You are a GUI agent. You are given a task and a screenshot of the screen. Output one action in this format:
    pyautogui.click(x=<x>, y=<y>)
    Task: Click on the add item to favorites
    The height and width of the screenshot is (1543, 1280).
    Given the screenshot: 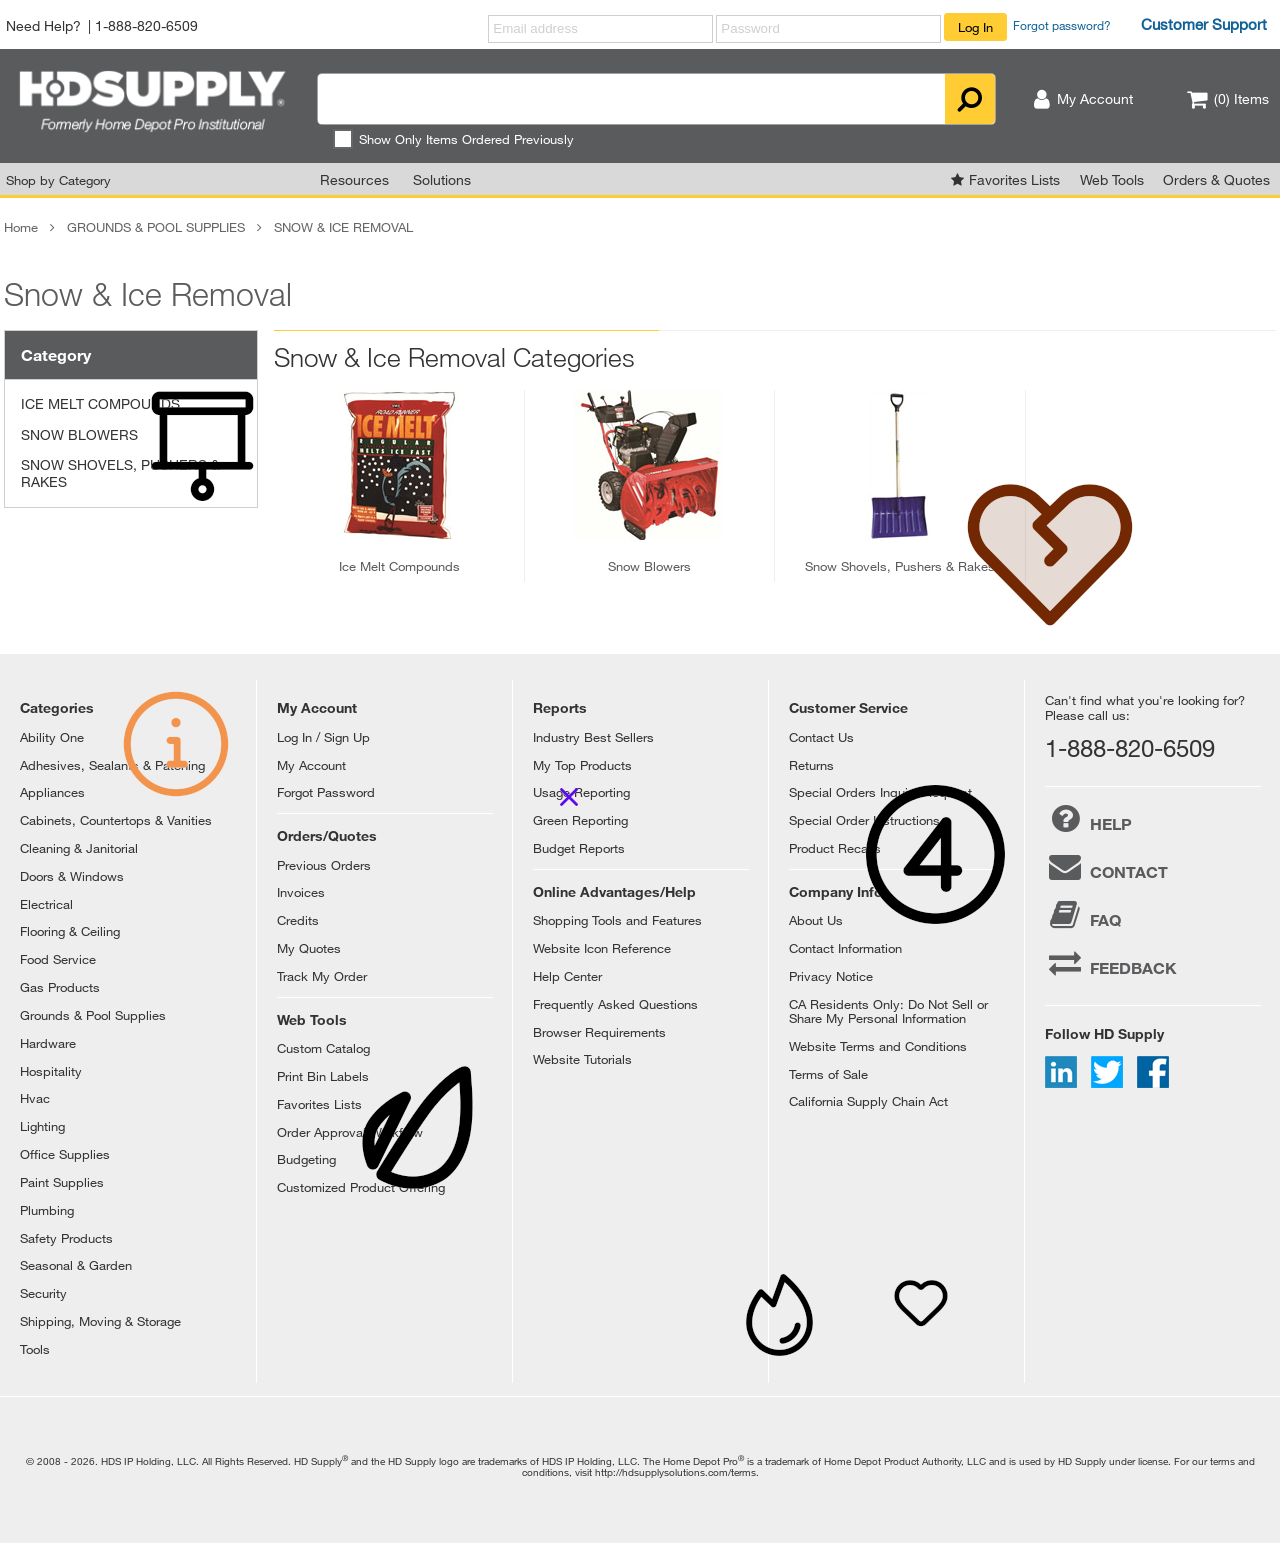 What is the action you would take?
    pyautogui.click(x=921, y=1302)
    